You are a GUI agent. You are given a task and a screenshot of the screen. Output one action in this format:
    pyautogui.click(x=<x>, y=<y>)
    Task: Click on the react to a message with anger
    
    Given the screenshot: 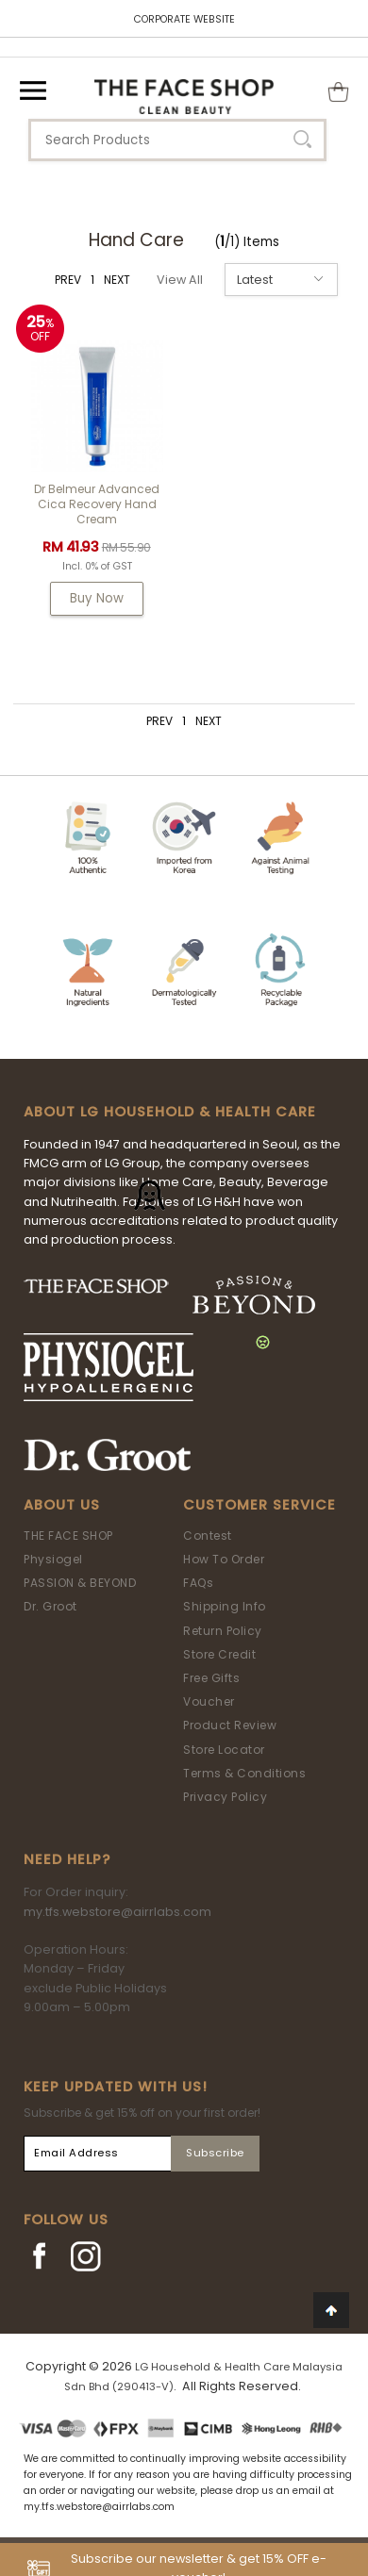 What is the action you would take?
    pyautogui.click(x=262, y=1342)
    